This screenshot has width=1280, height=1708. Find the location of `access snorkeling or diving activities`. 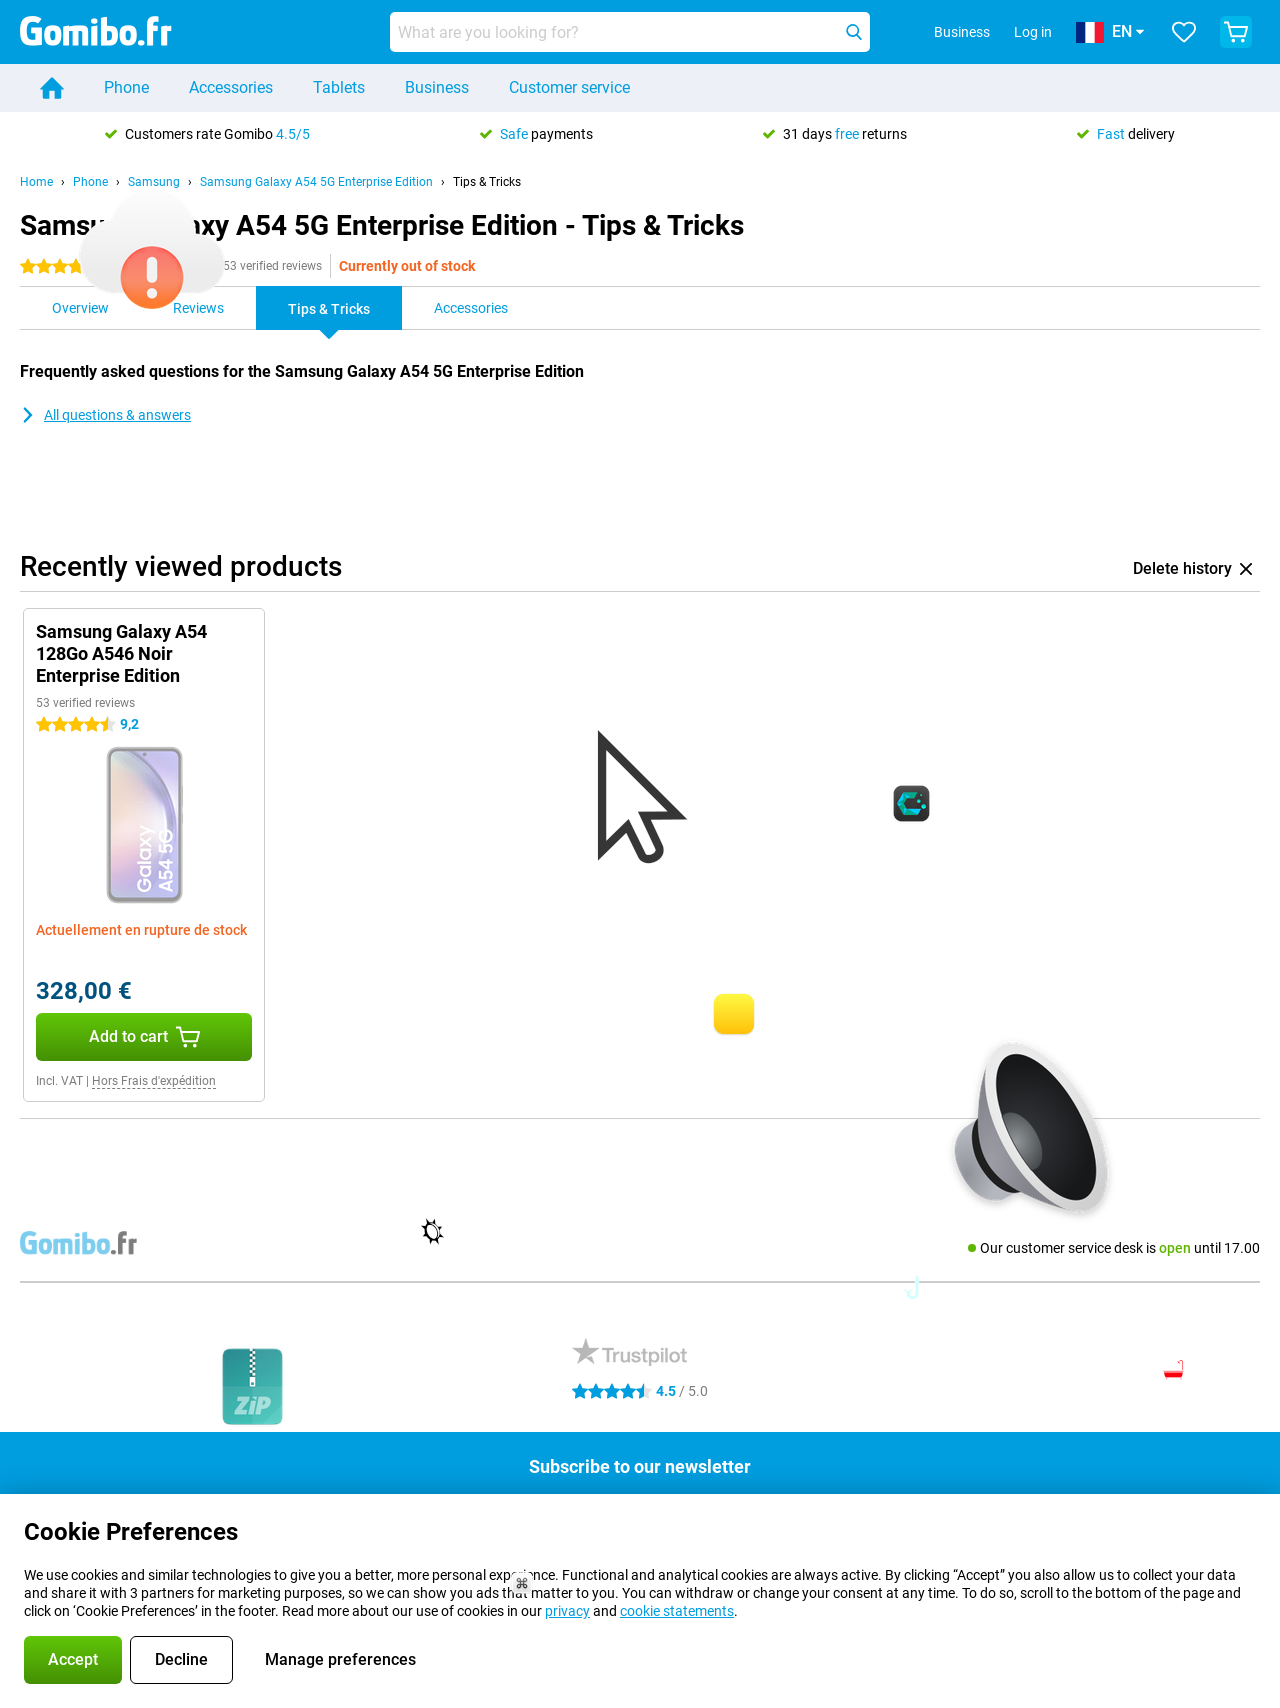

access snorkeling or diving activities is located at coordinates (911, 1287).